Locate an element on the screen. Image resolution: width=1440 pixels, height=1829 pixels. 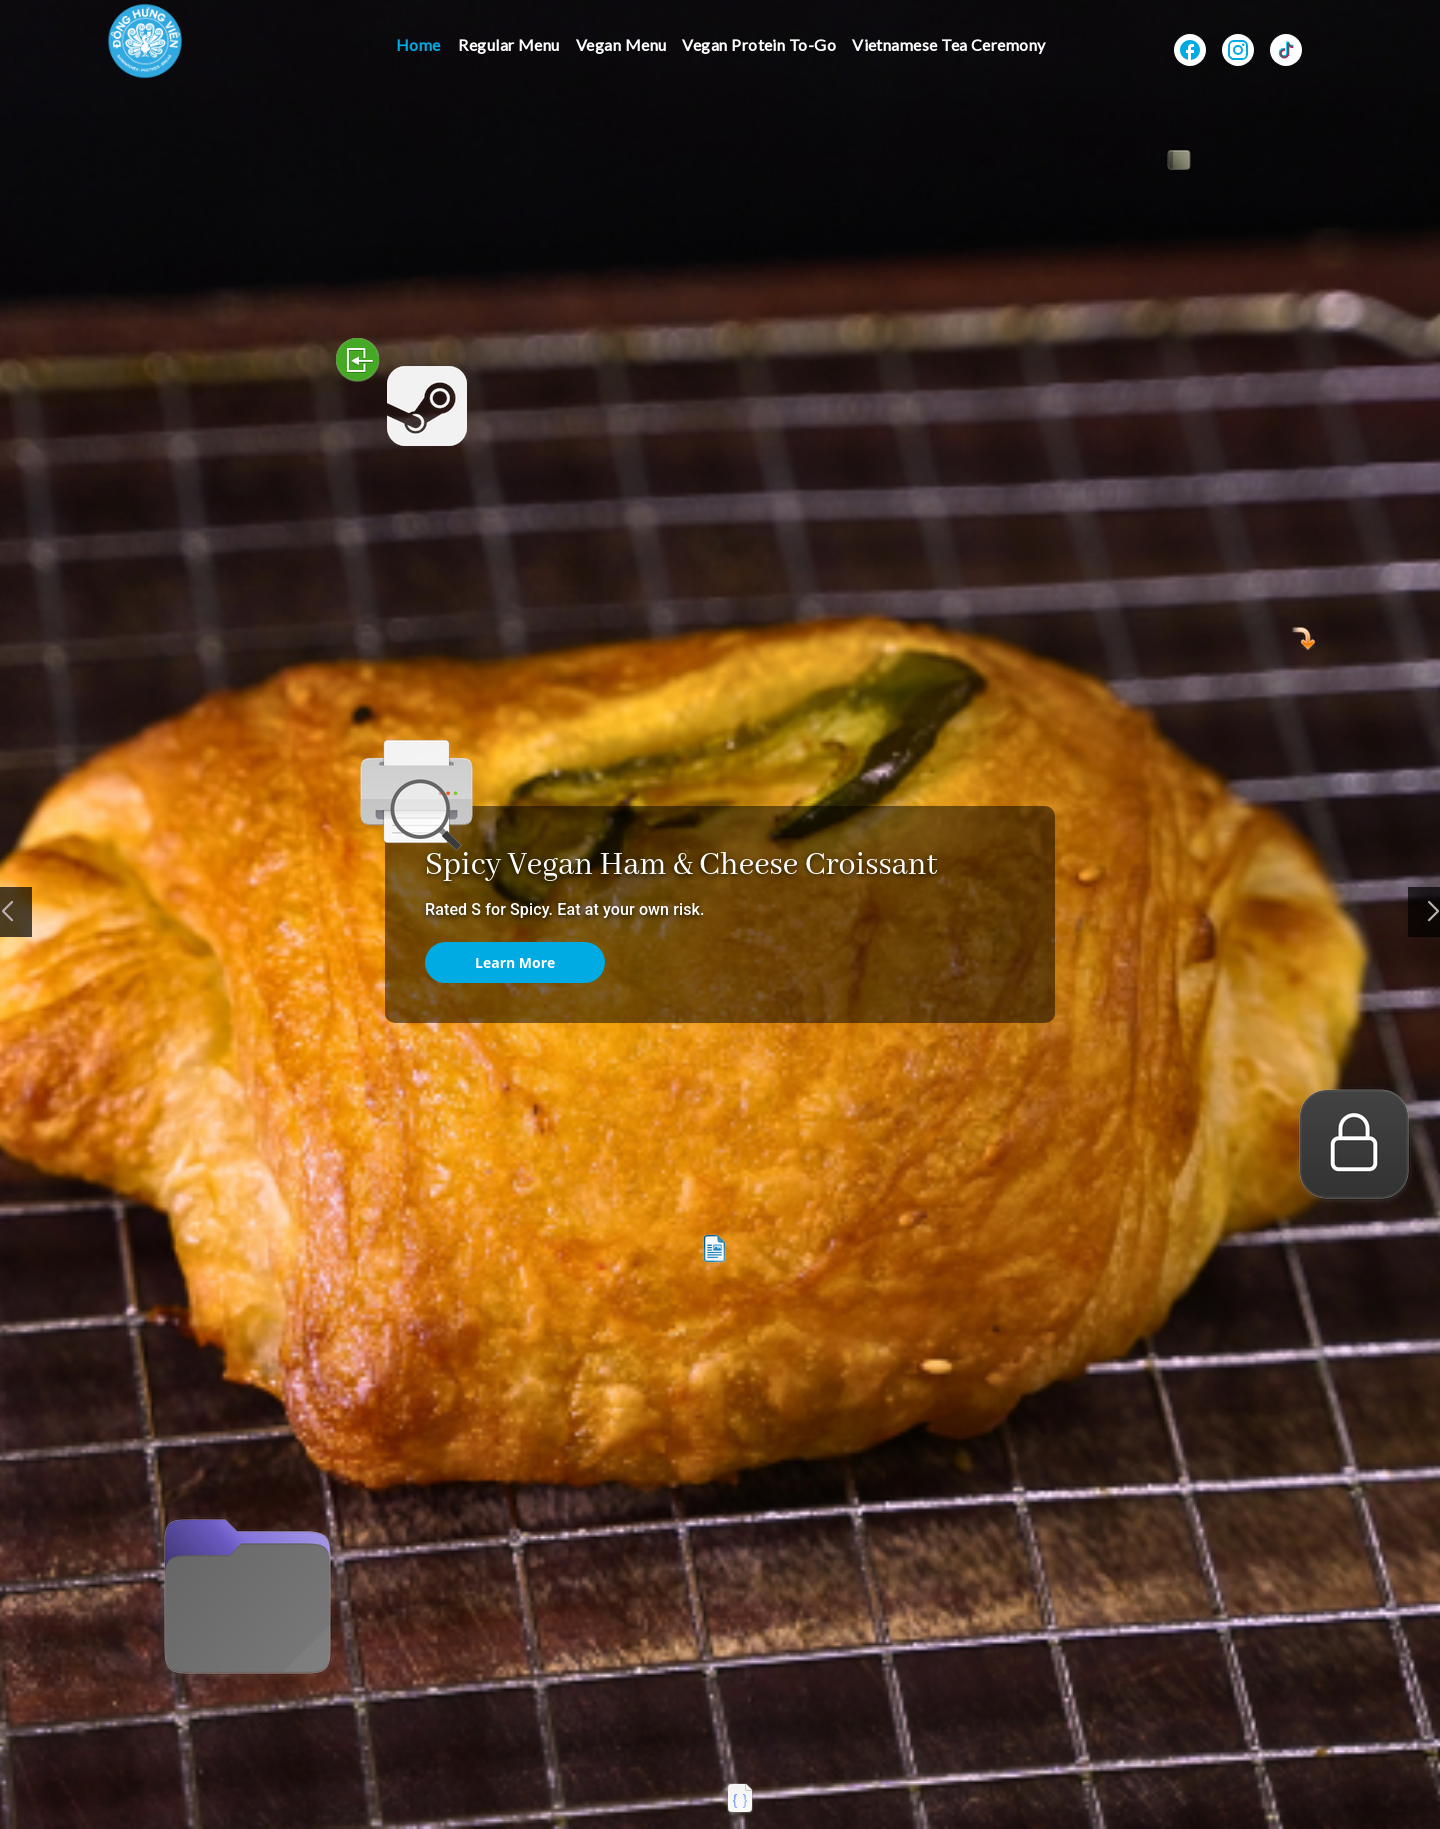
open folder to view contents is located at coordinates (247, 1596).